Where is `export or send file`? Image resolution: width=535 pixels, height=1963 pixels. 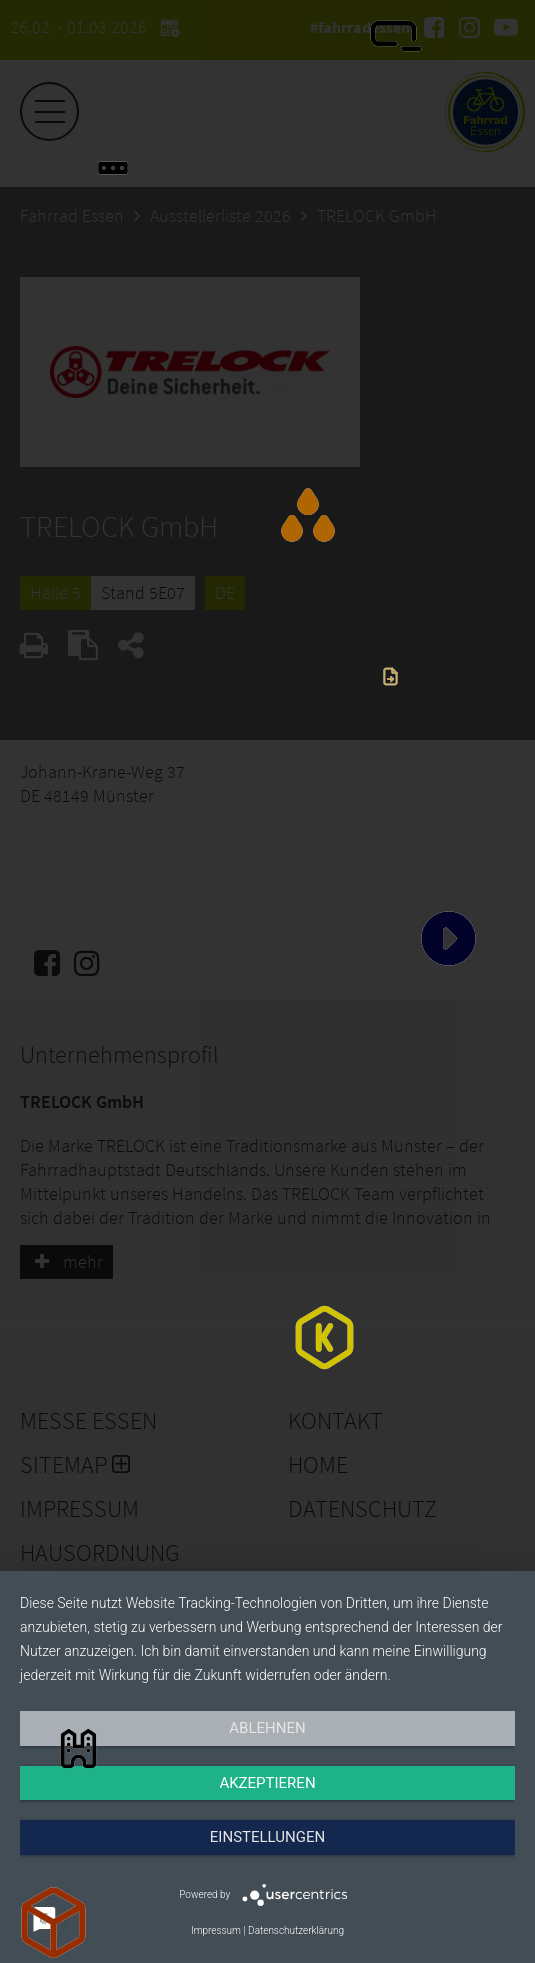
export or send file is located at coordinates (390, 676).